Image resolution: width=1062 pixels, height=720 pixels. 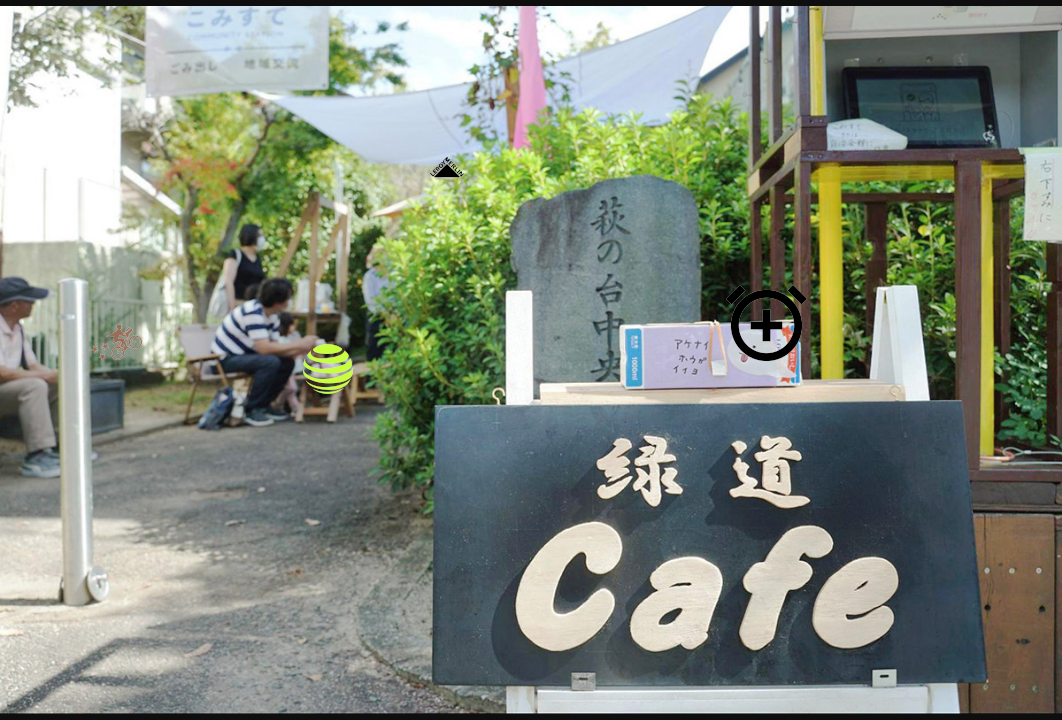 I want to click on add a new alarm, so click(x=766, y=321).